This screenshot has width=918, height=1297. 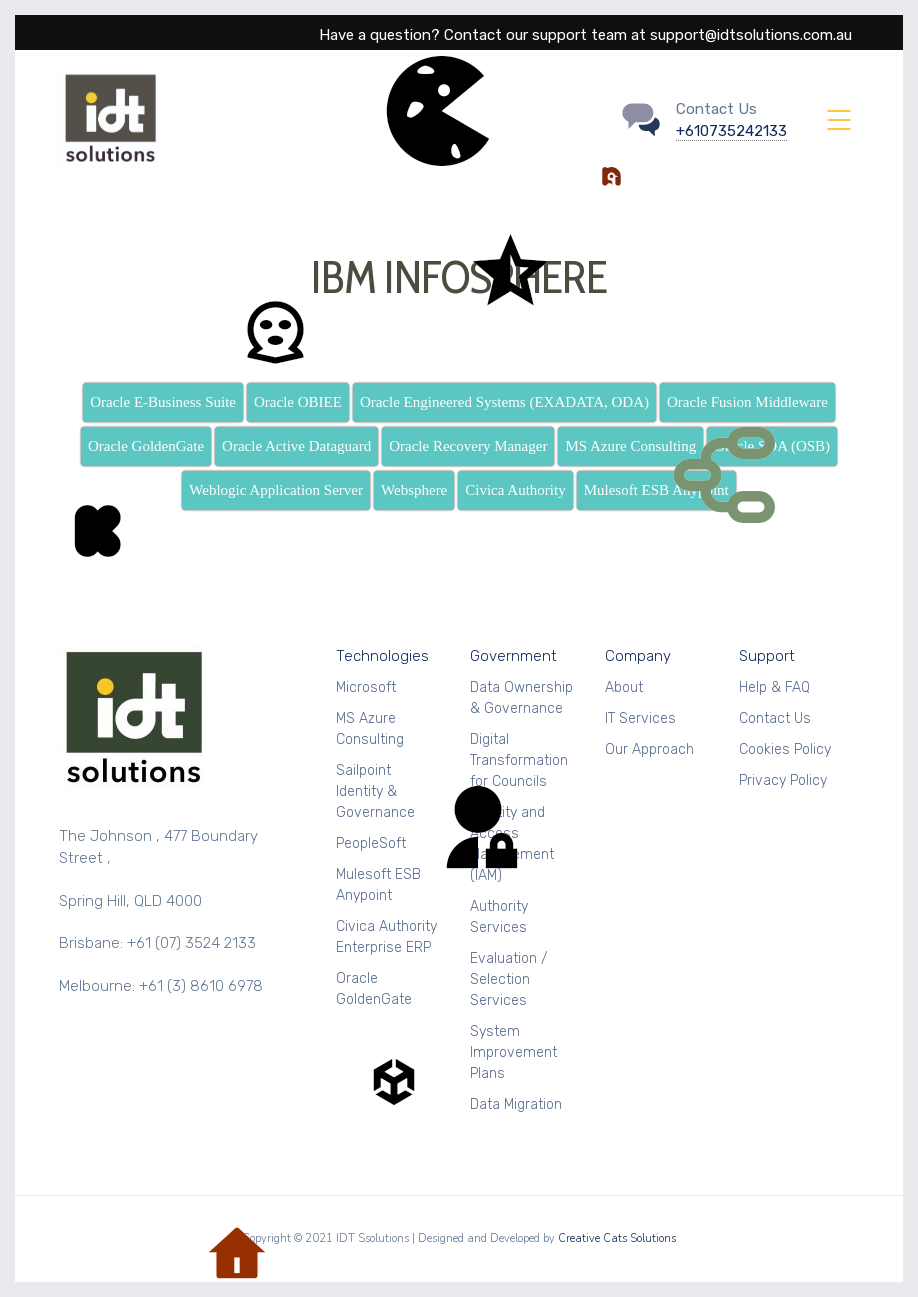 What do you see at coordinates (727, 475) in the screenshot?
I see `create or view a mind map` at bounding box center [727, 475].